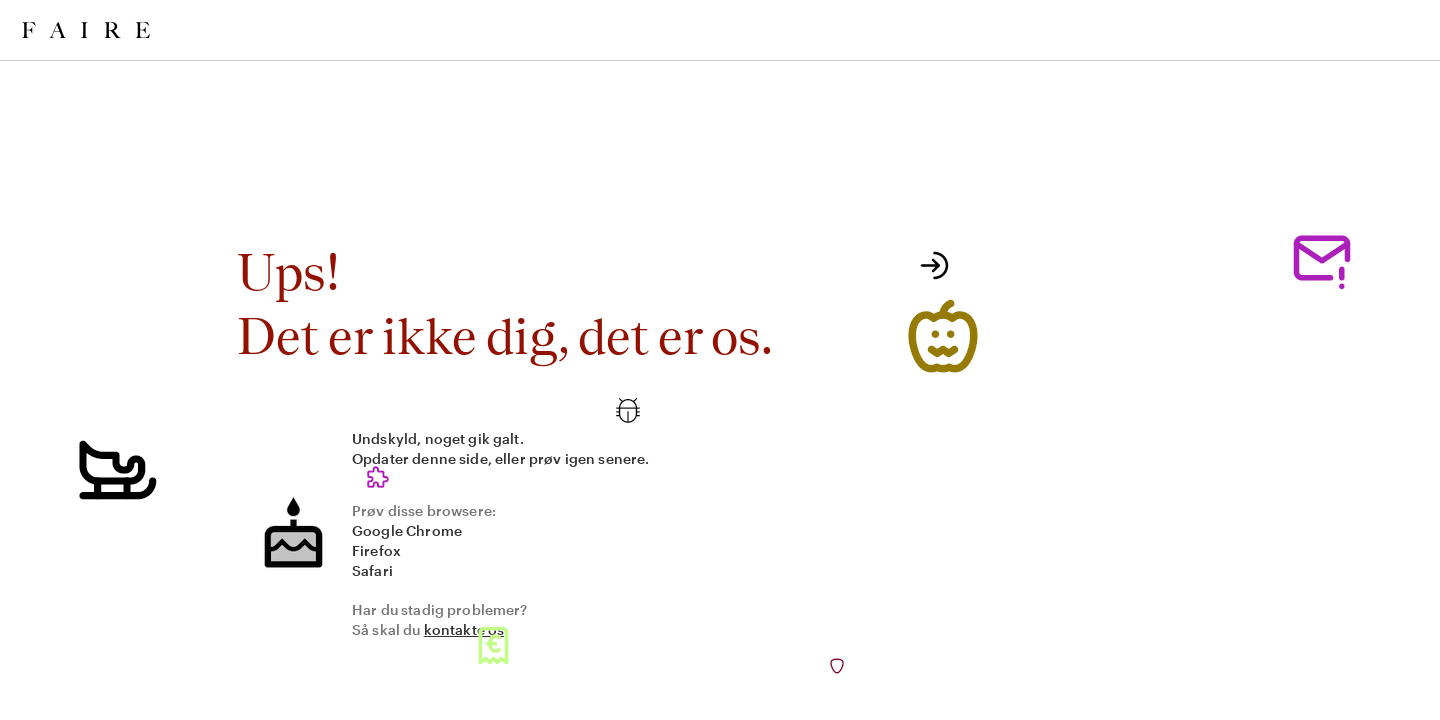 The image size is (1440, 720). What do you see at coordinates (493, 645) in the screenshot?
I see `view euro transaction receipt` at bounding box center [493, 645].